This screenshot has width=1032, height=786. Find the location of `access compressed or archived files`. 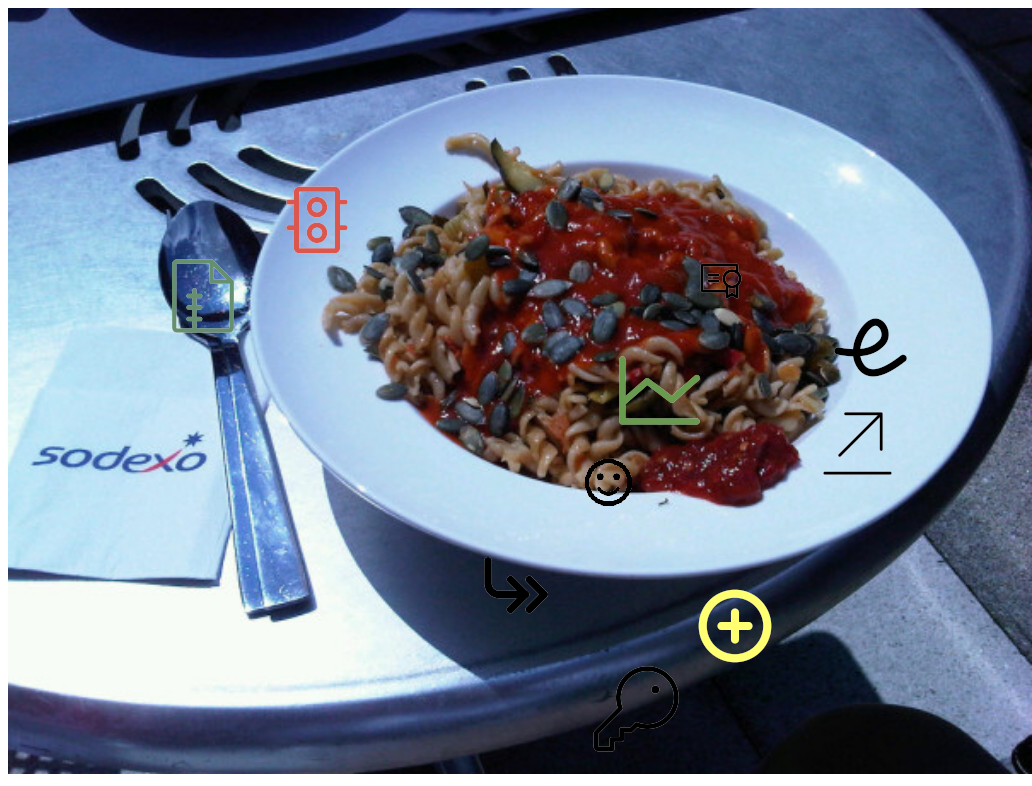

access compressed or archived files is located at coordinates (203, 296).